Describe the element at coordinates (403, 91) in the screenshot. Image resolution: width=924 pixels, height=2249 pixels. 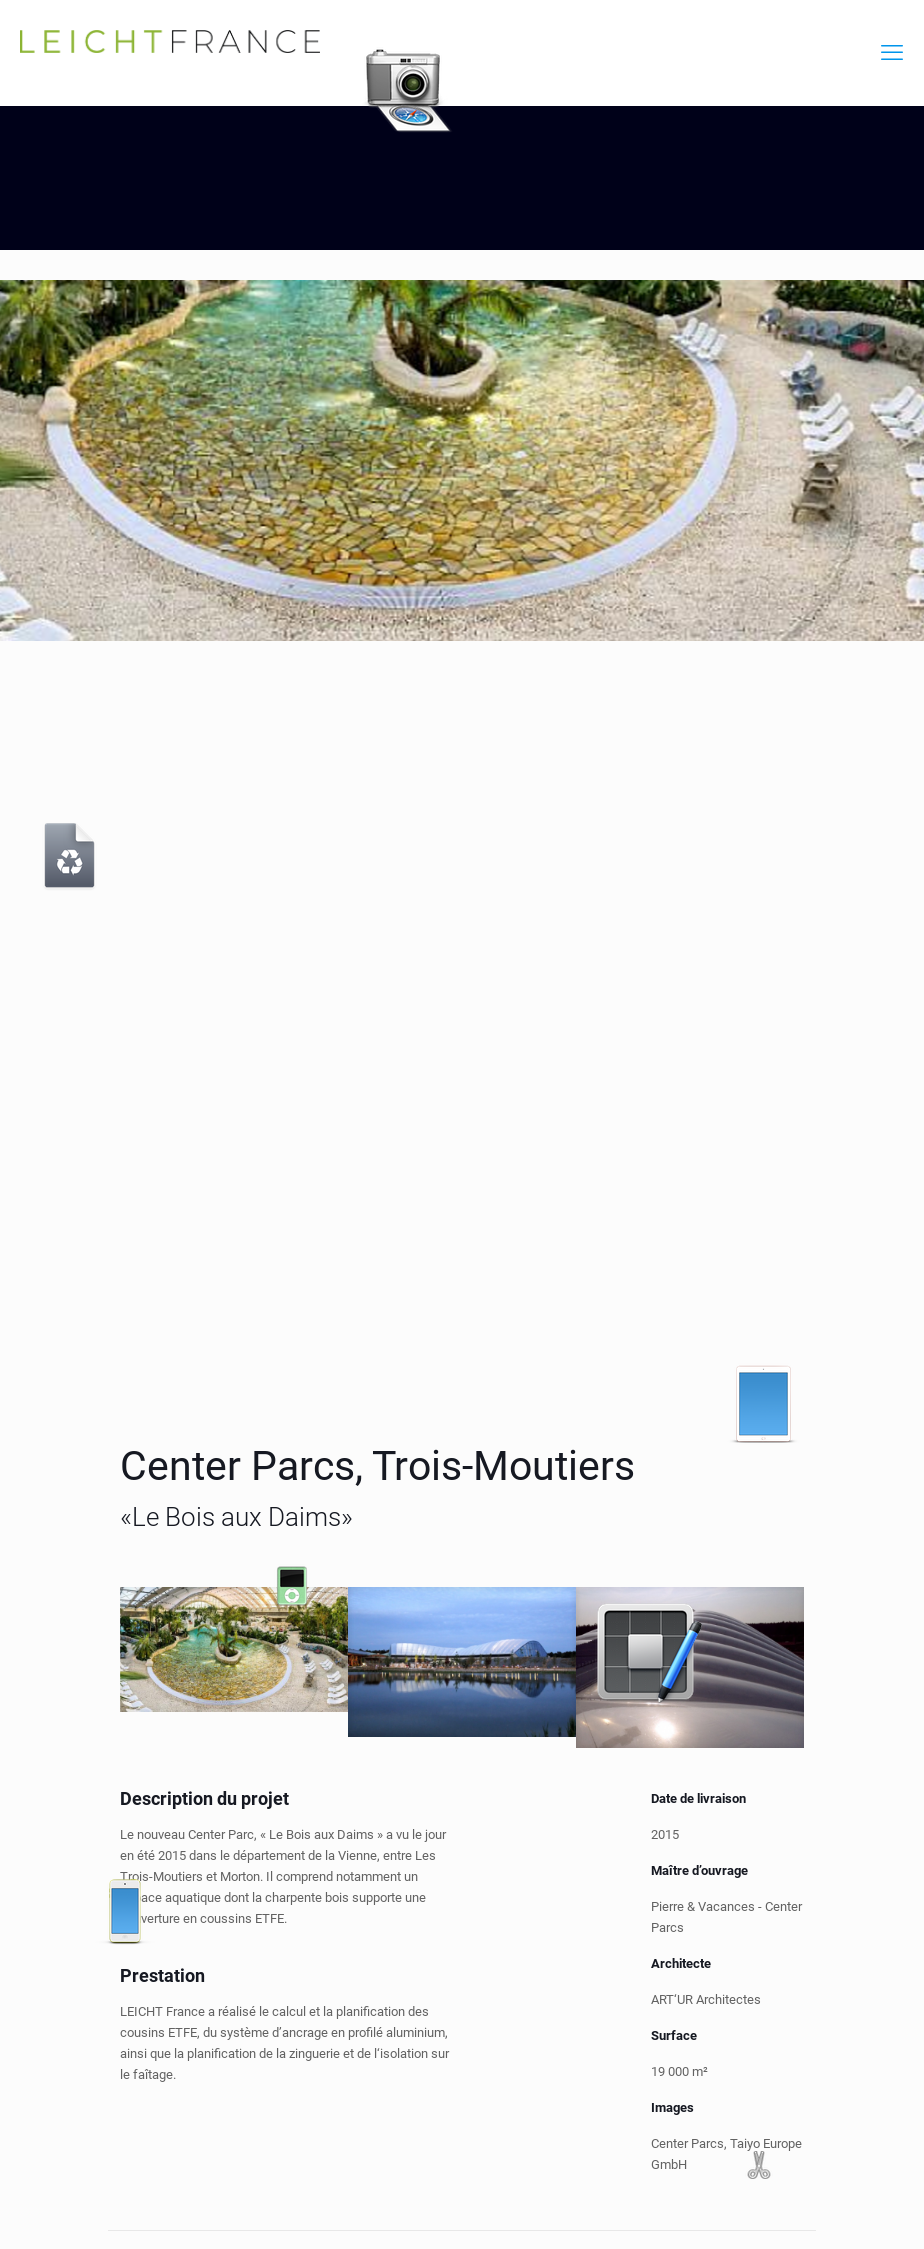
I see `create a web page from captured images` at that location.